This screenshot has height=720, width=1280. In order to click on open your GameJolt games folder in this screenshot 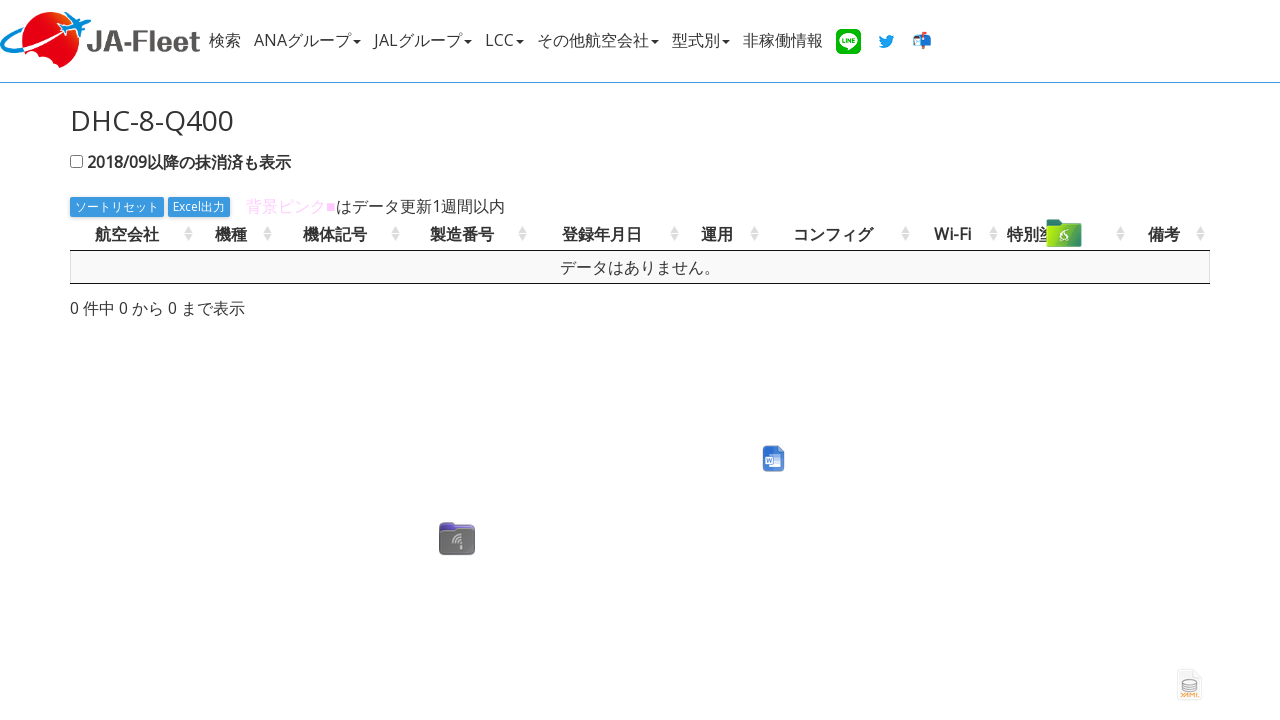, I will do `click(1064, 234)`.